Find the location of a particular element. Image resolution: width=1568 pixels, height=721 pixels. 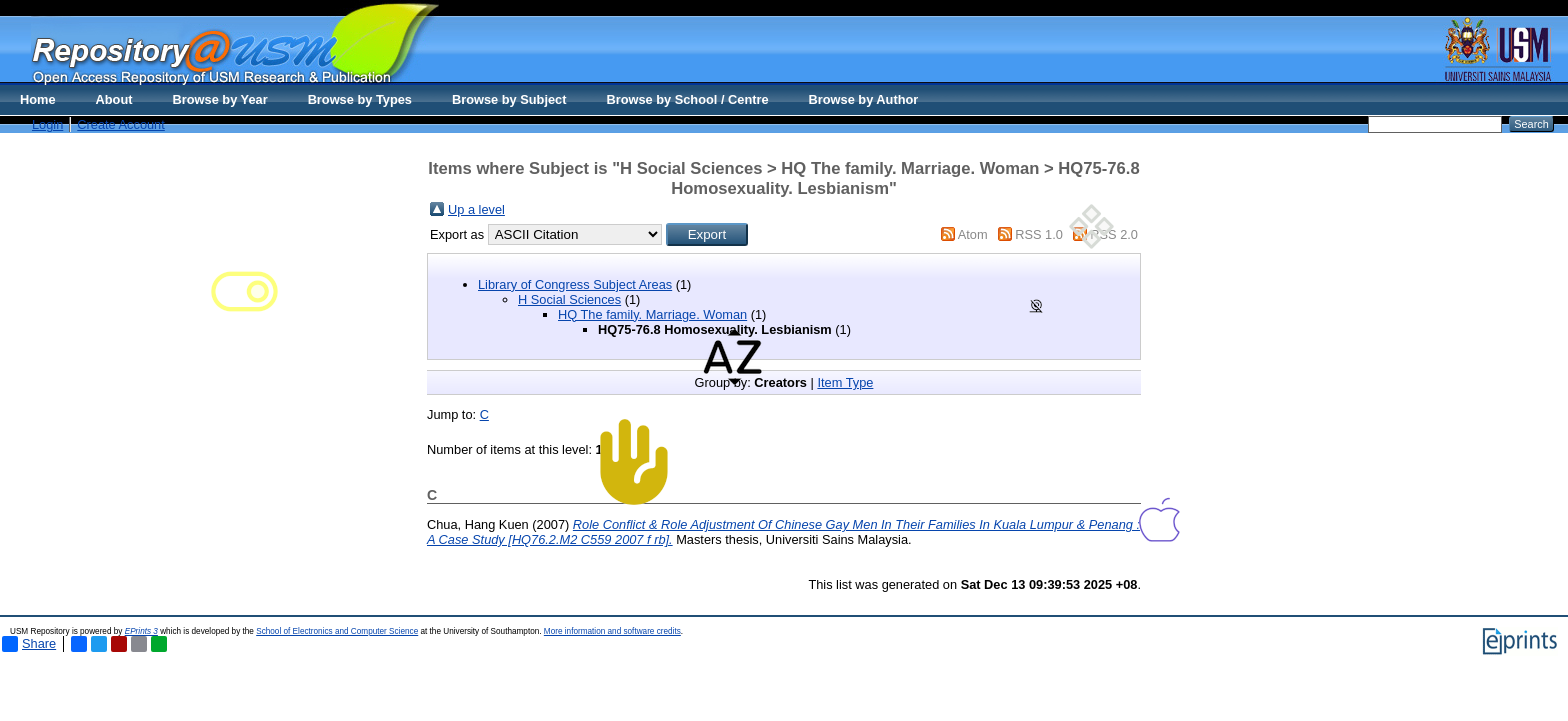

toggle switch in the "on" or enabled position is located at coordinates (244, 291).